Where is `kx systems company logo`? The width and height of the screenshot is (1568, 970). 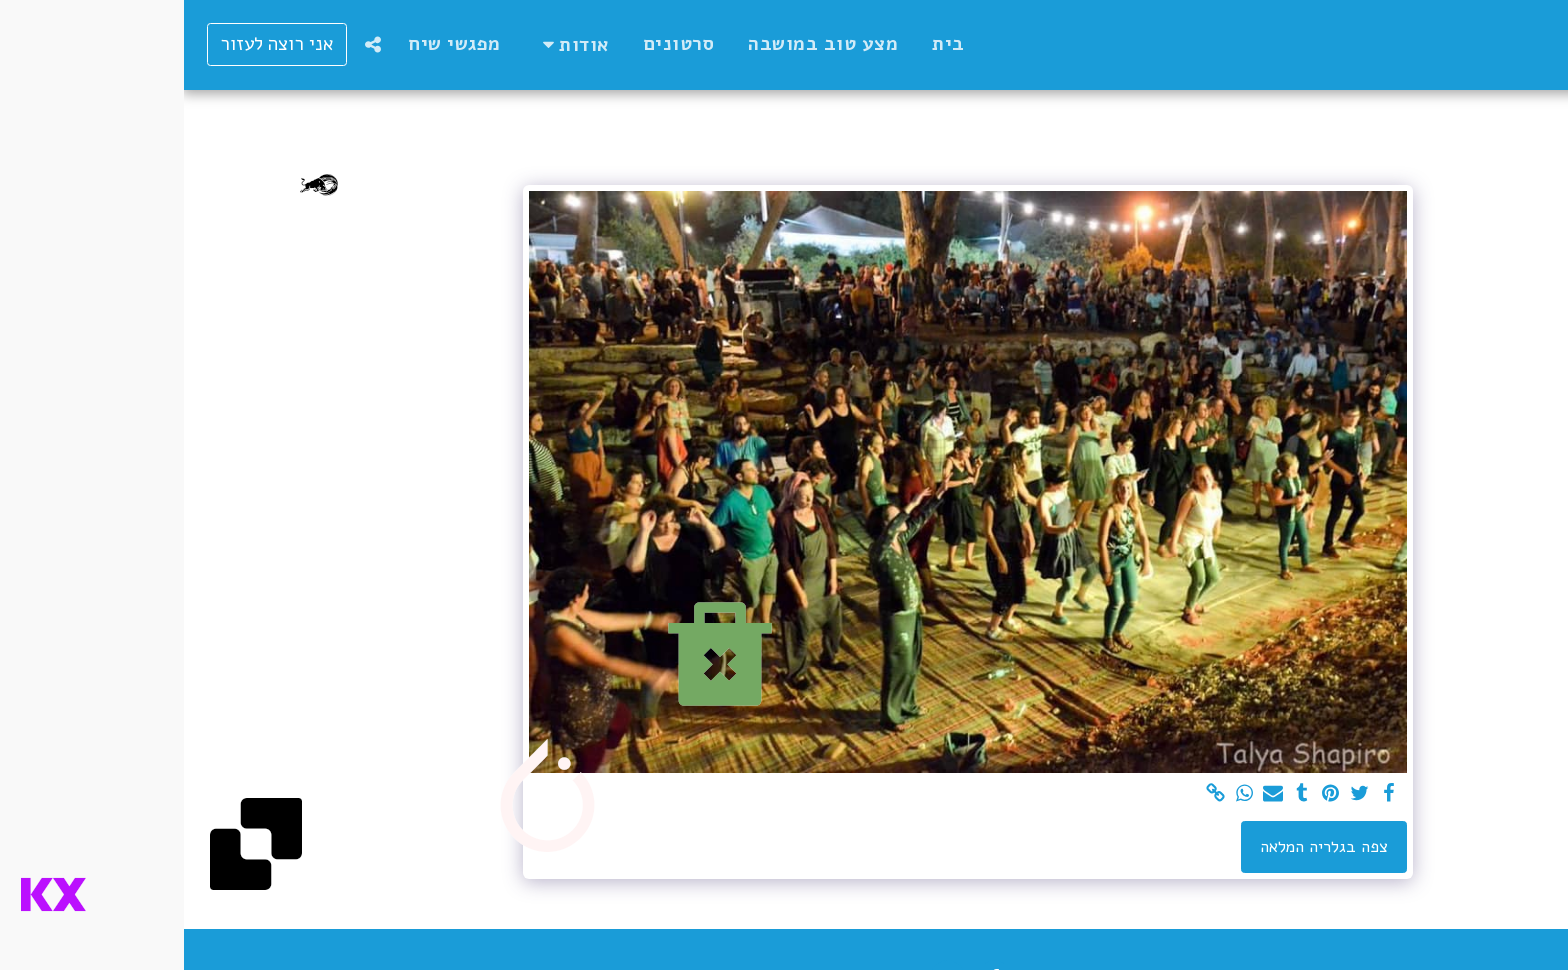 kx systems company logo is located at coordinates (53, 894).